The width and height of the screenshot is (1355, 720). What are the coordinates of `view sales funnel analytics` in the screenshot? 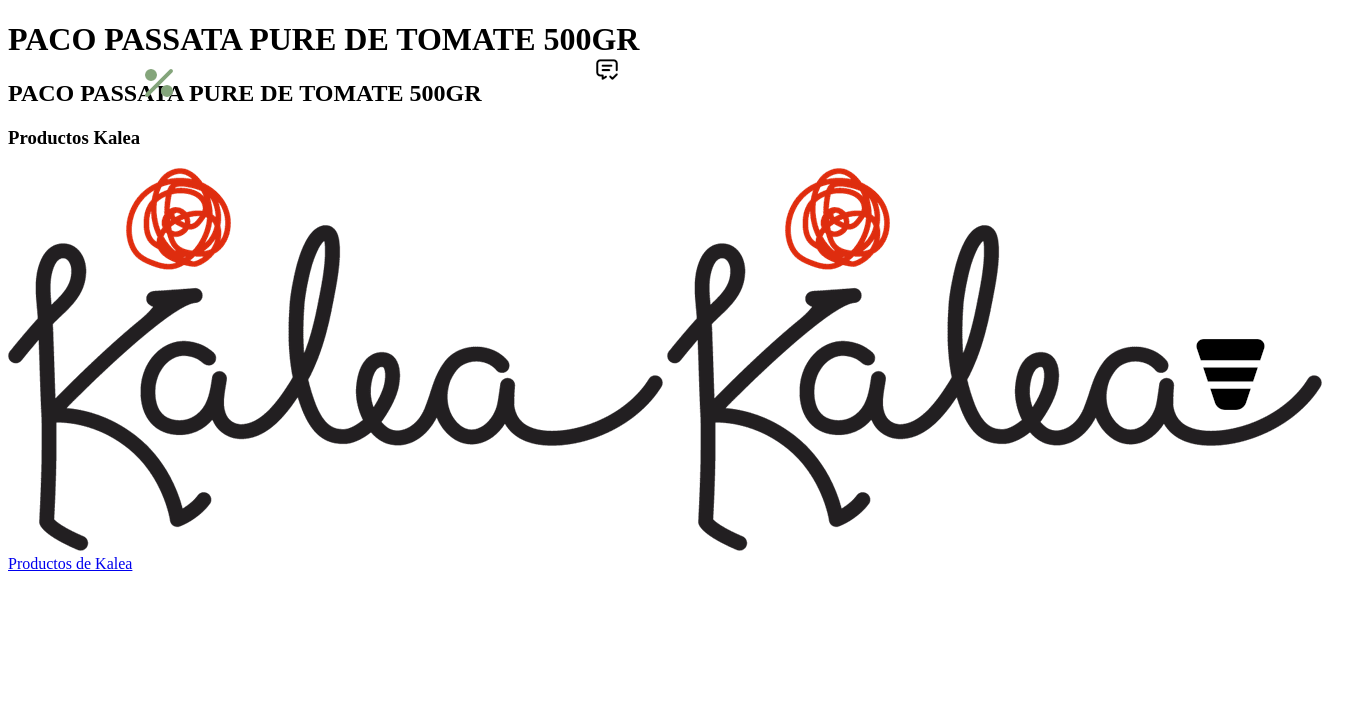 It's located at (1230, 374).